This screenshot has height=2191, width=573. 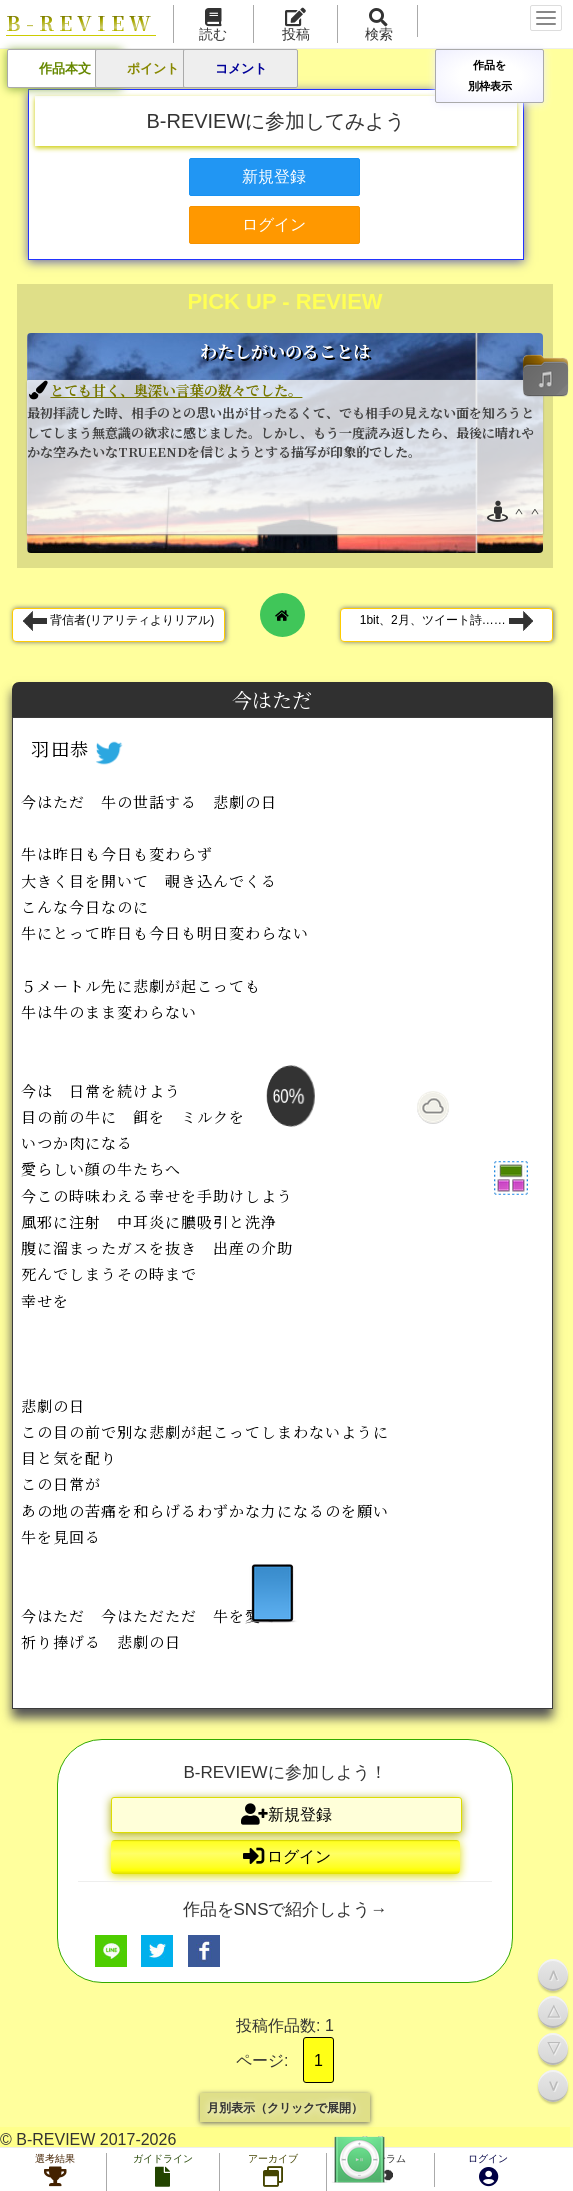 What do you see at coordinates (272, 1593) in the screenshot?
I see `iPad Air M2 device icon` at bounding box center [272, 1593].